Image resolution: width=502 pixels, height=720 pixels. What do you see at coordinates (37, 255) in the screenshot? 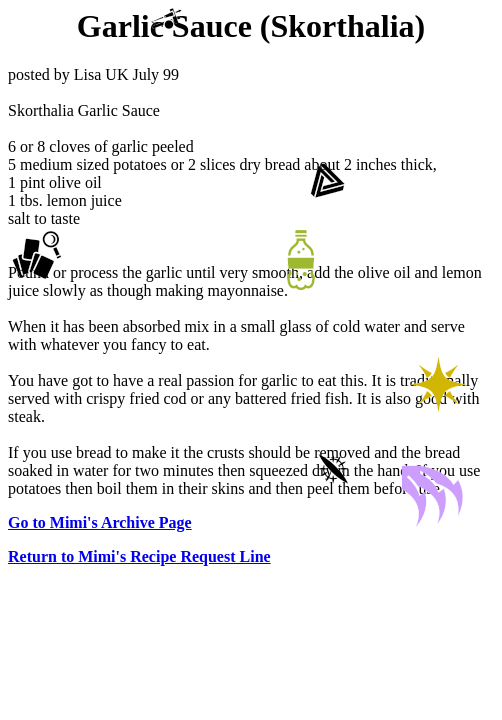
I see `select a card from your hand` at bounding box center [37, 255].